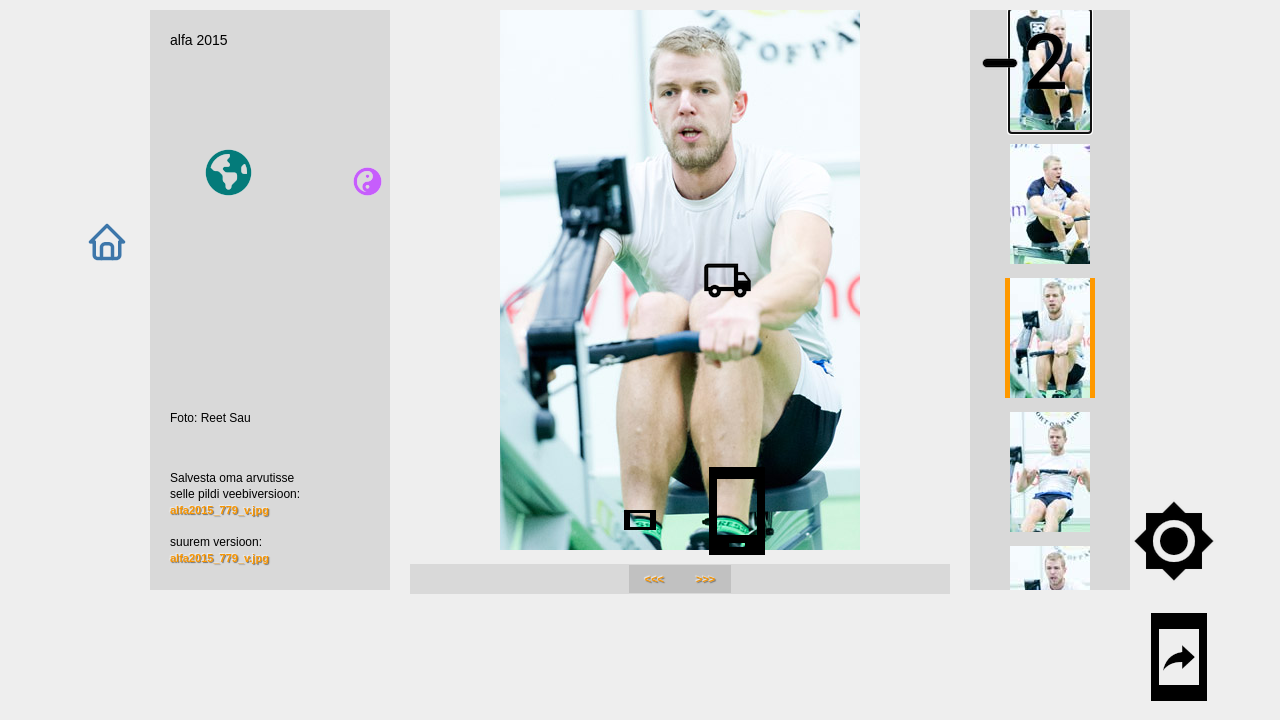 Image resolution: width=1280 pixels, height=720 pixels. I want to click on switch device to landscape orientation, so click(640, 520).